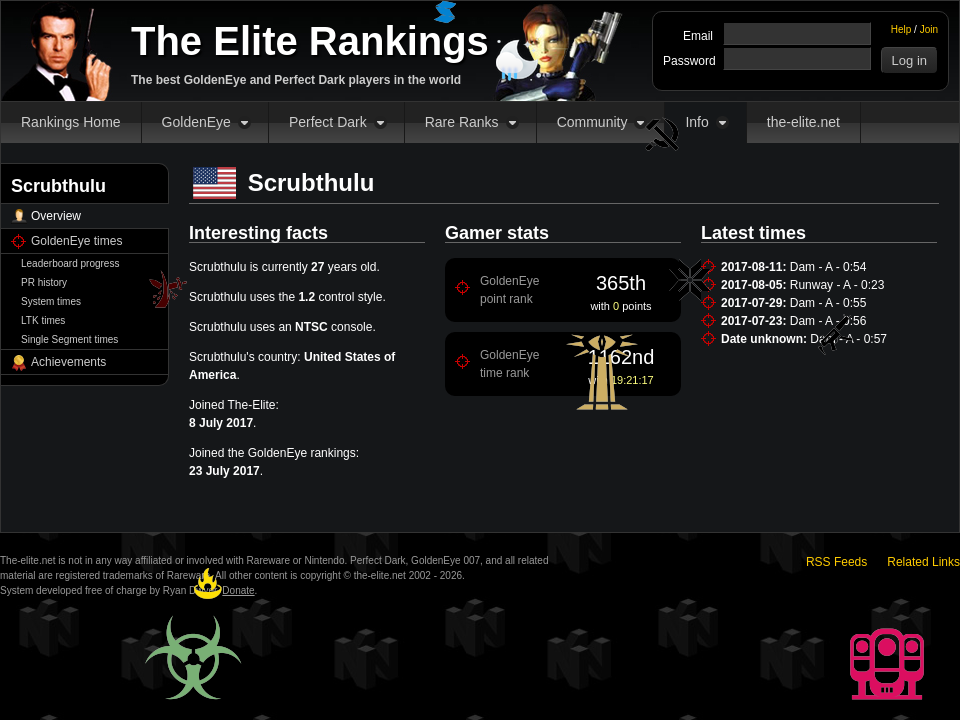 The image size is (960, 720). Describe the element at coordinates (168, 289) in the screenshot. I see `indicates a broken or damaged weapon` at that location.